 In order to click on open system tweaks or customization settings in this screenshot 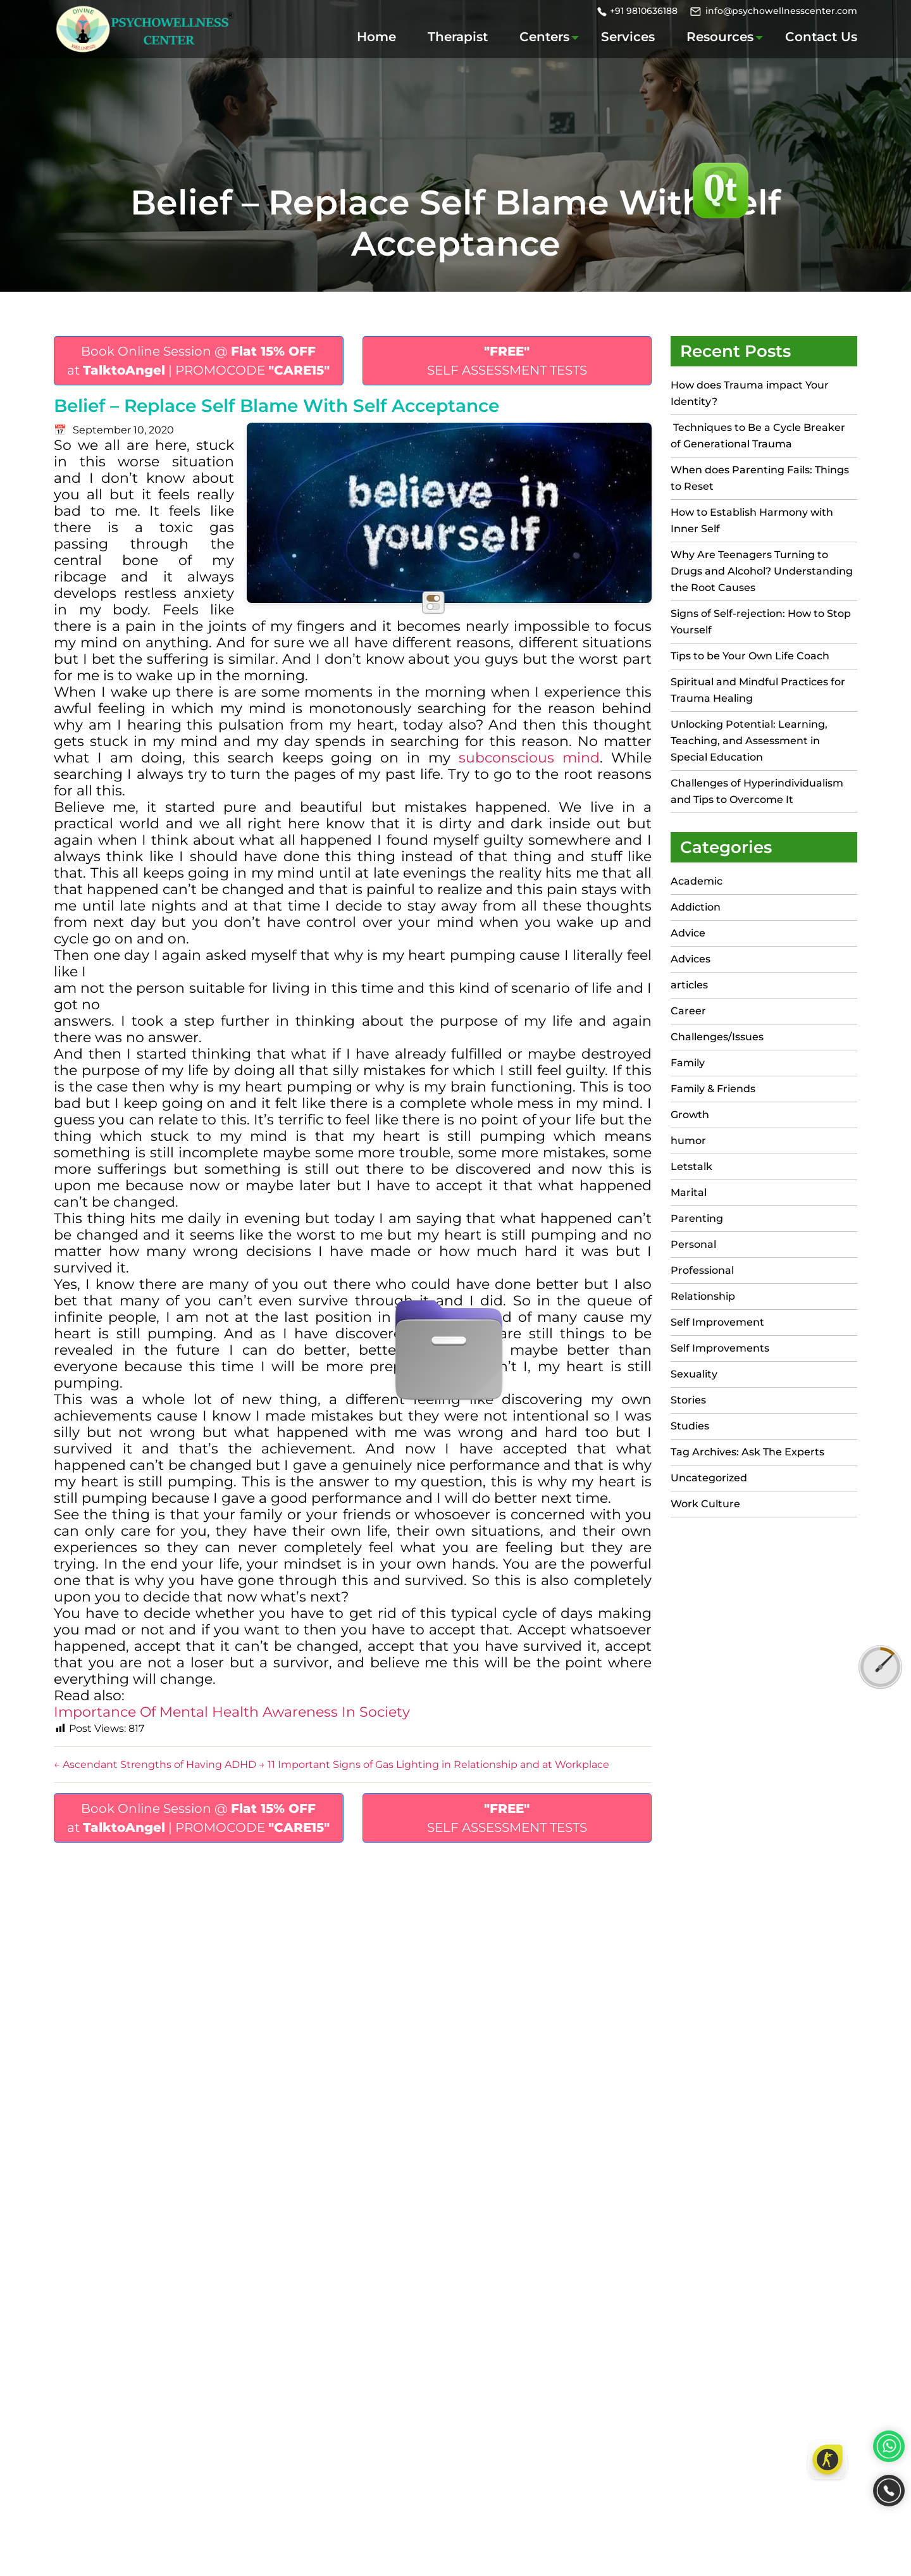, I will do `click(433, 602)`.